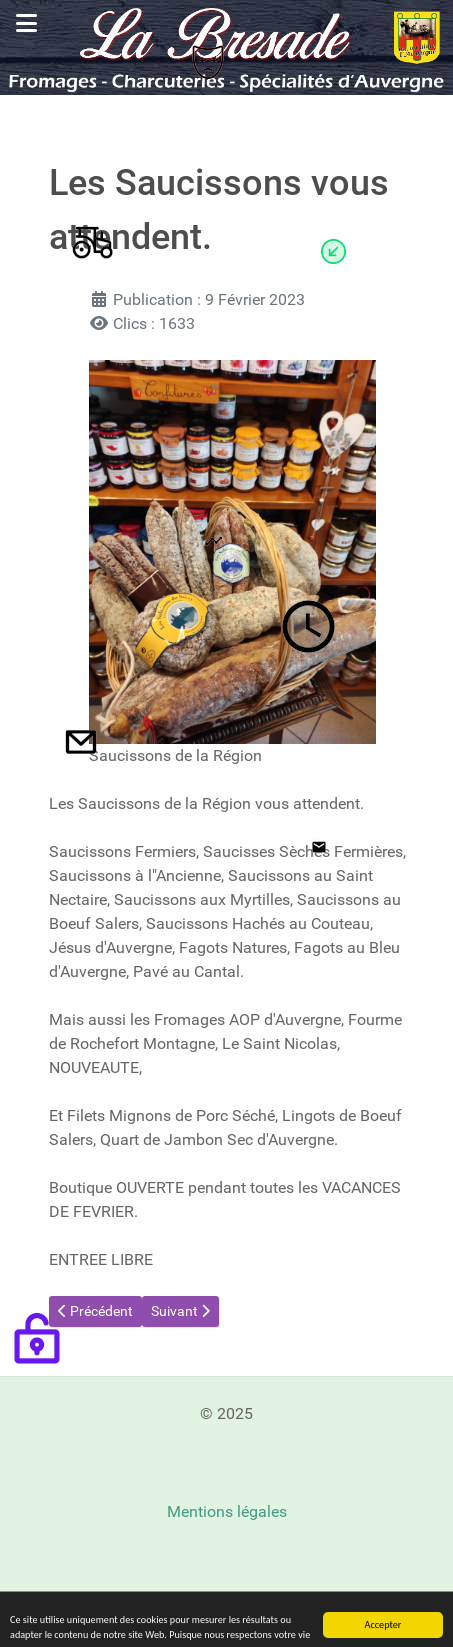 The height and width of the screenshot is (1647, 453). Describe the element at coordinates (319, 847) in the screenshot. I see `open your email inbox` at that location.